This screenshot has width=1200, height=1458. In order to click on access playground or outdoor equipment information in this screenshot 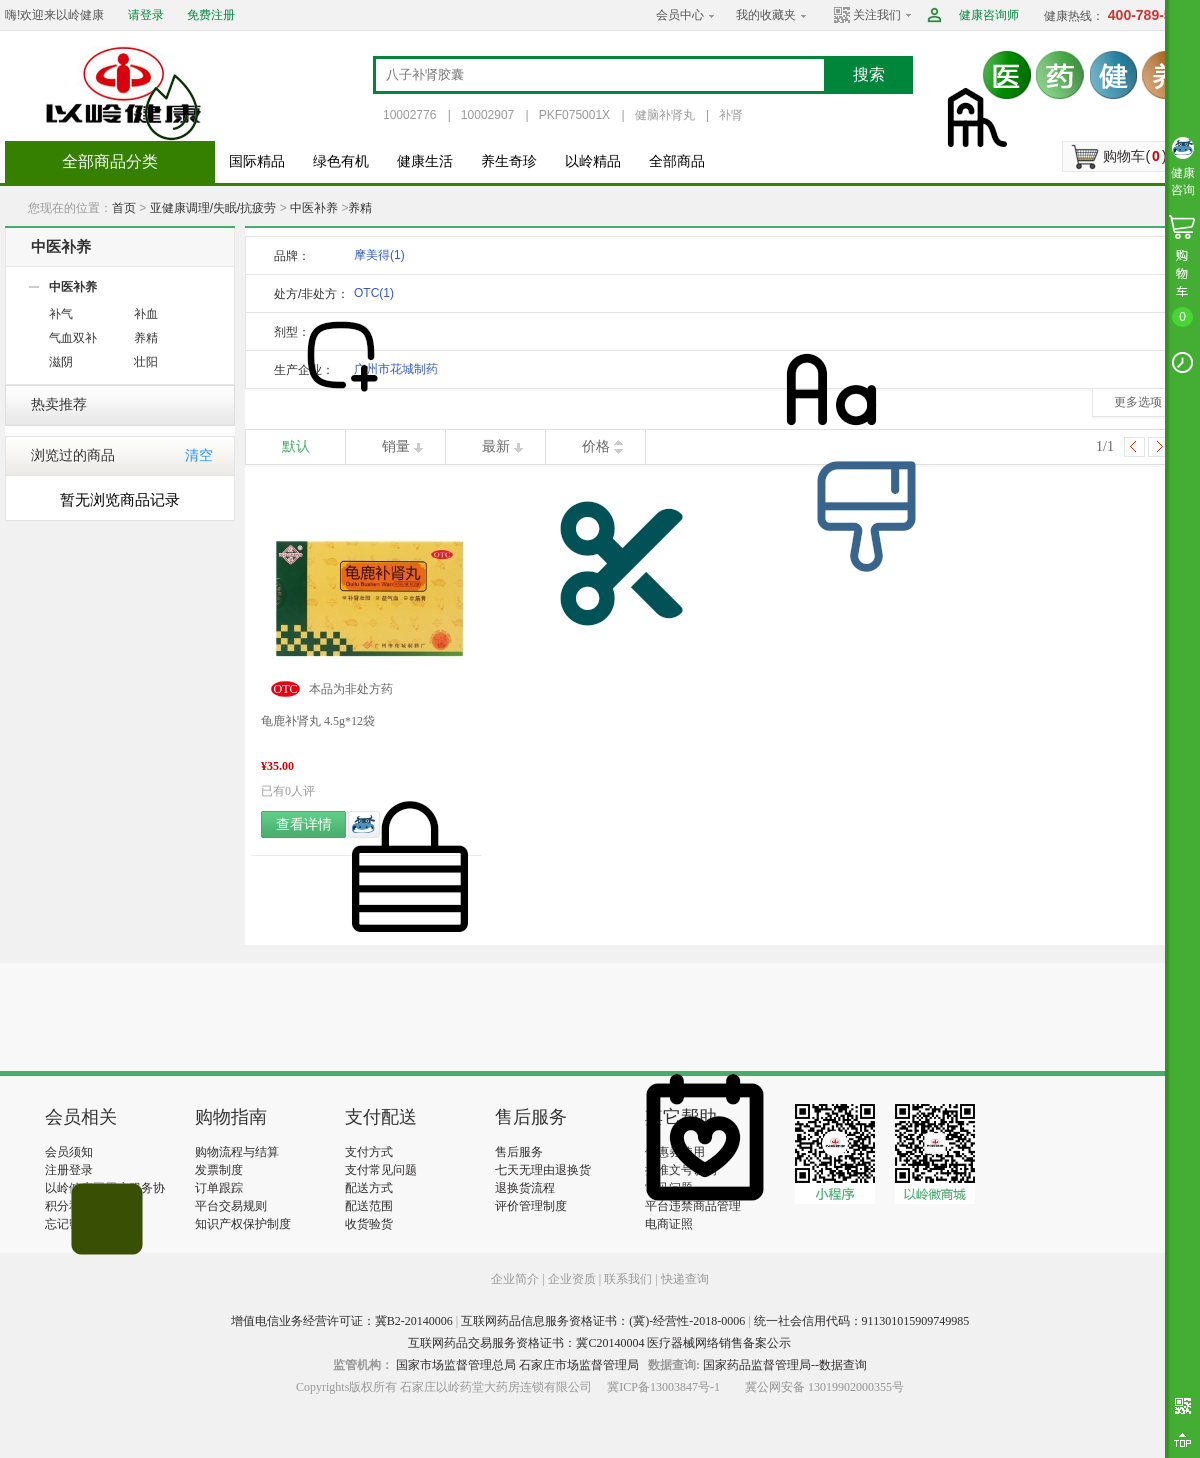, I will do `click(977, 117)`.